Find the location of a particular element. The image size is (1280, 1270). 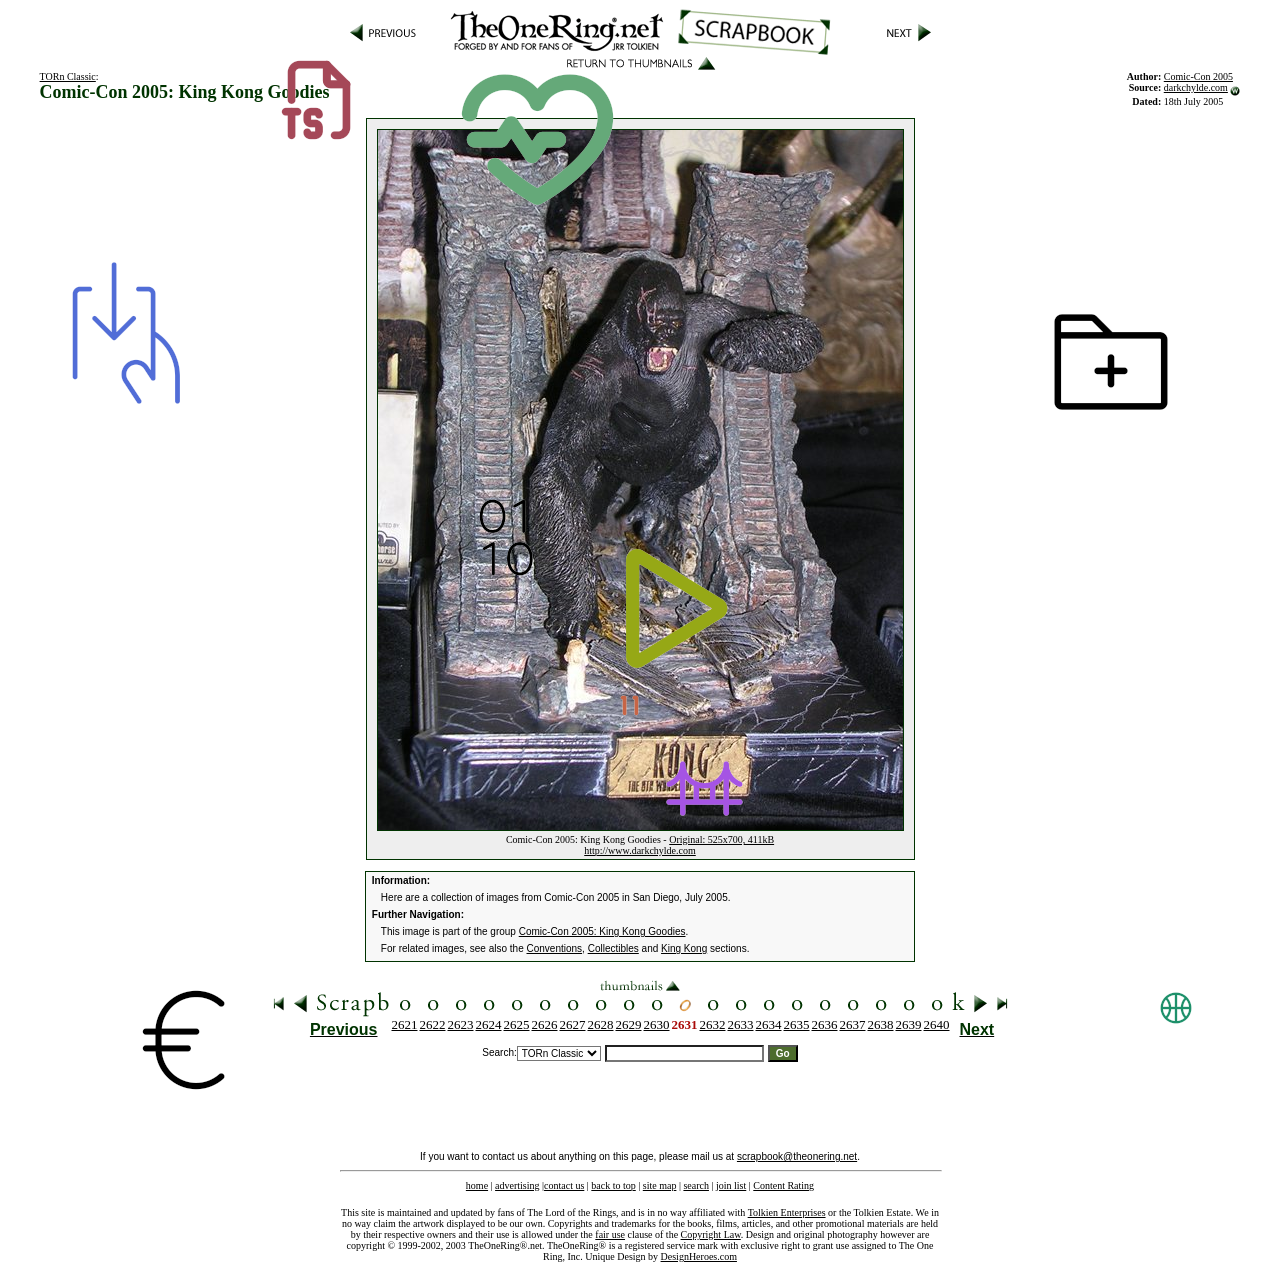

indicates a TypeScript file is located at coordinates (319, 100).